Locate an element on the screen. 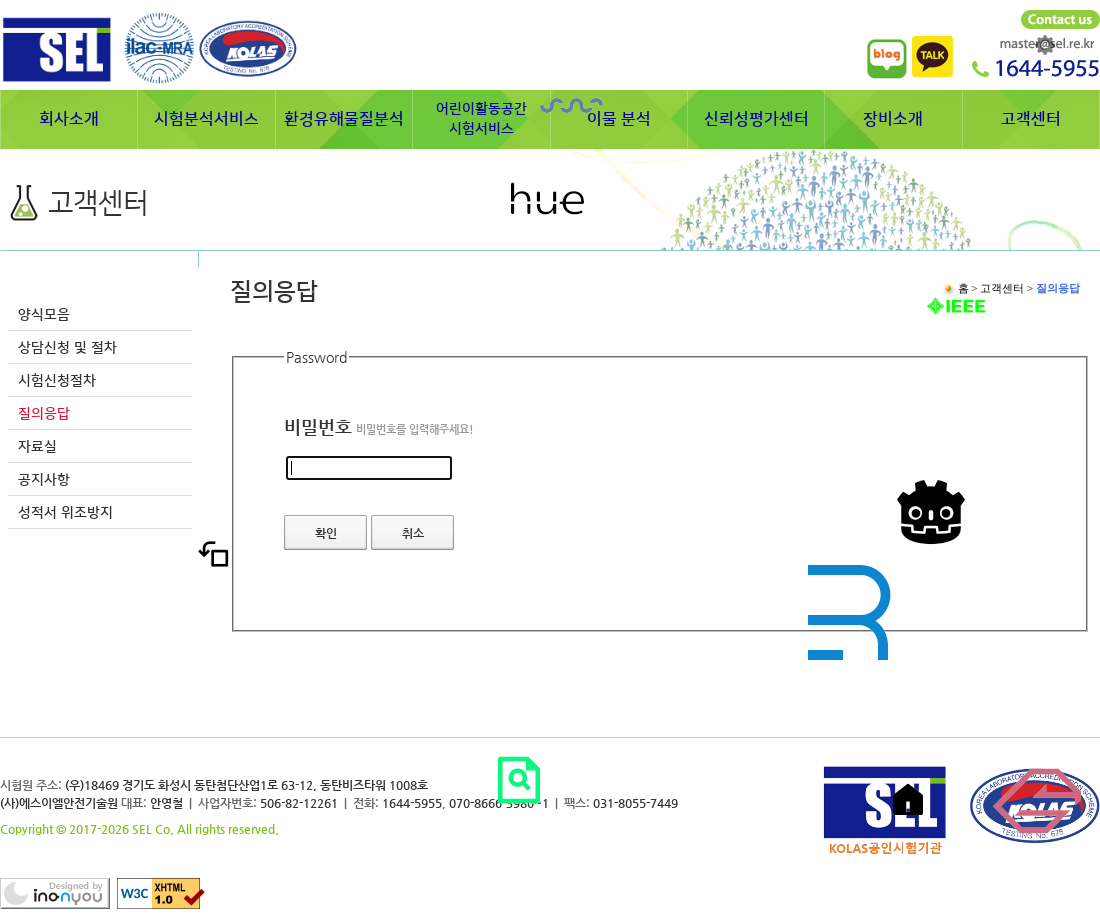 This screenshot has height=919, width=1100. navigate to the home screen is located at coordinates (908, 800).